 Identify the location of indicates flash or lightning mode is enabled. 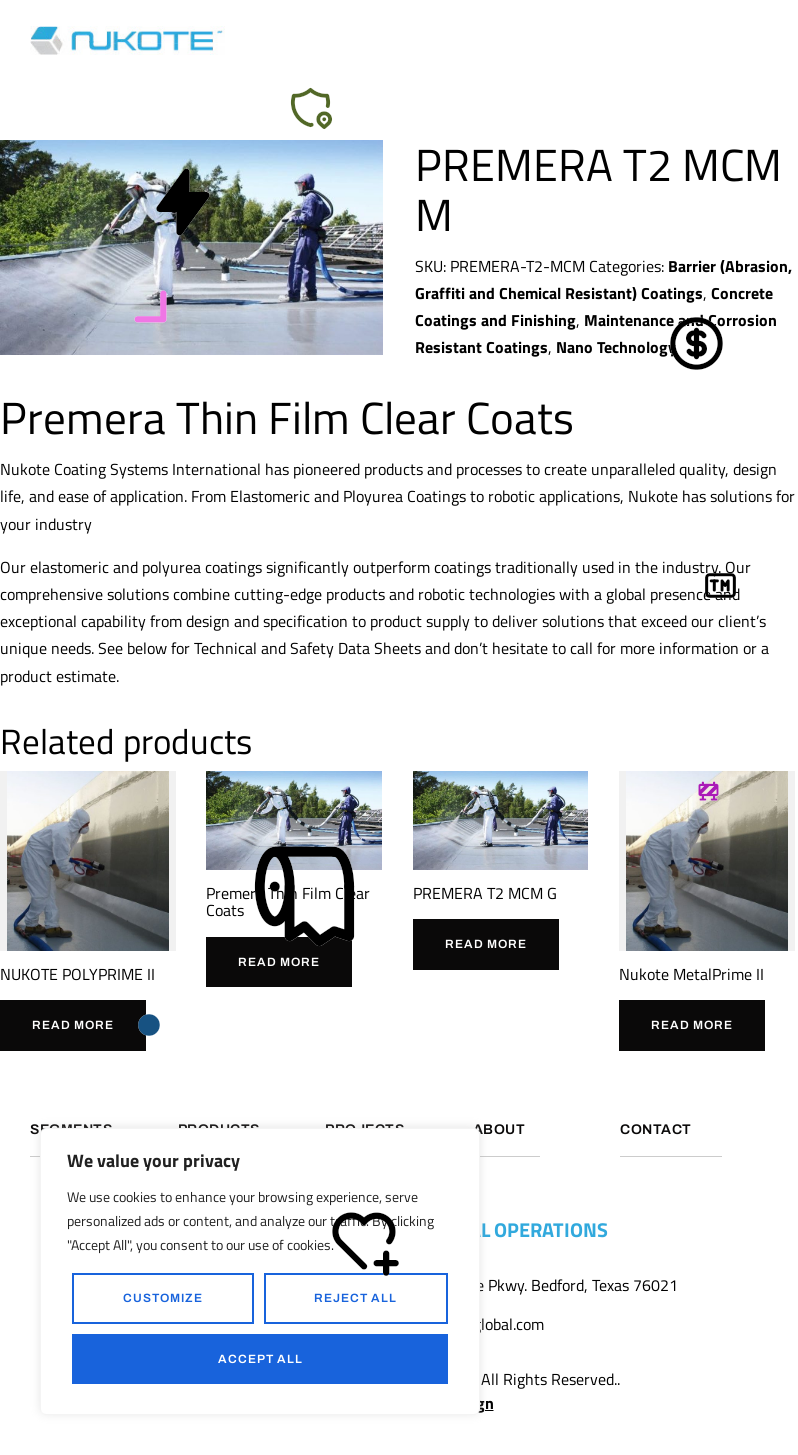
(183, 202).